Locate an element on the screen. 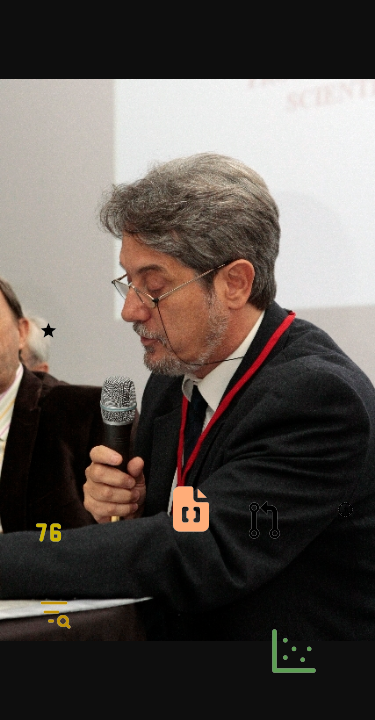 Image resolution: width=375 pixels, height=720 pixels. create a new pull request is located at coordinates (264, 520).